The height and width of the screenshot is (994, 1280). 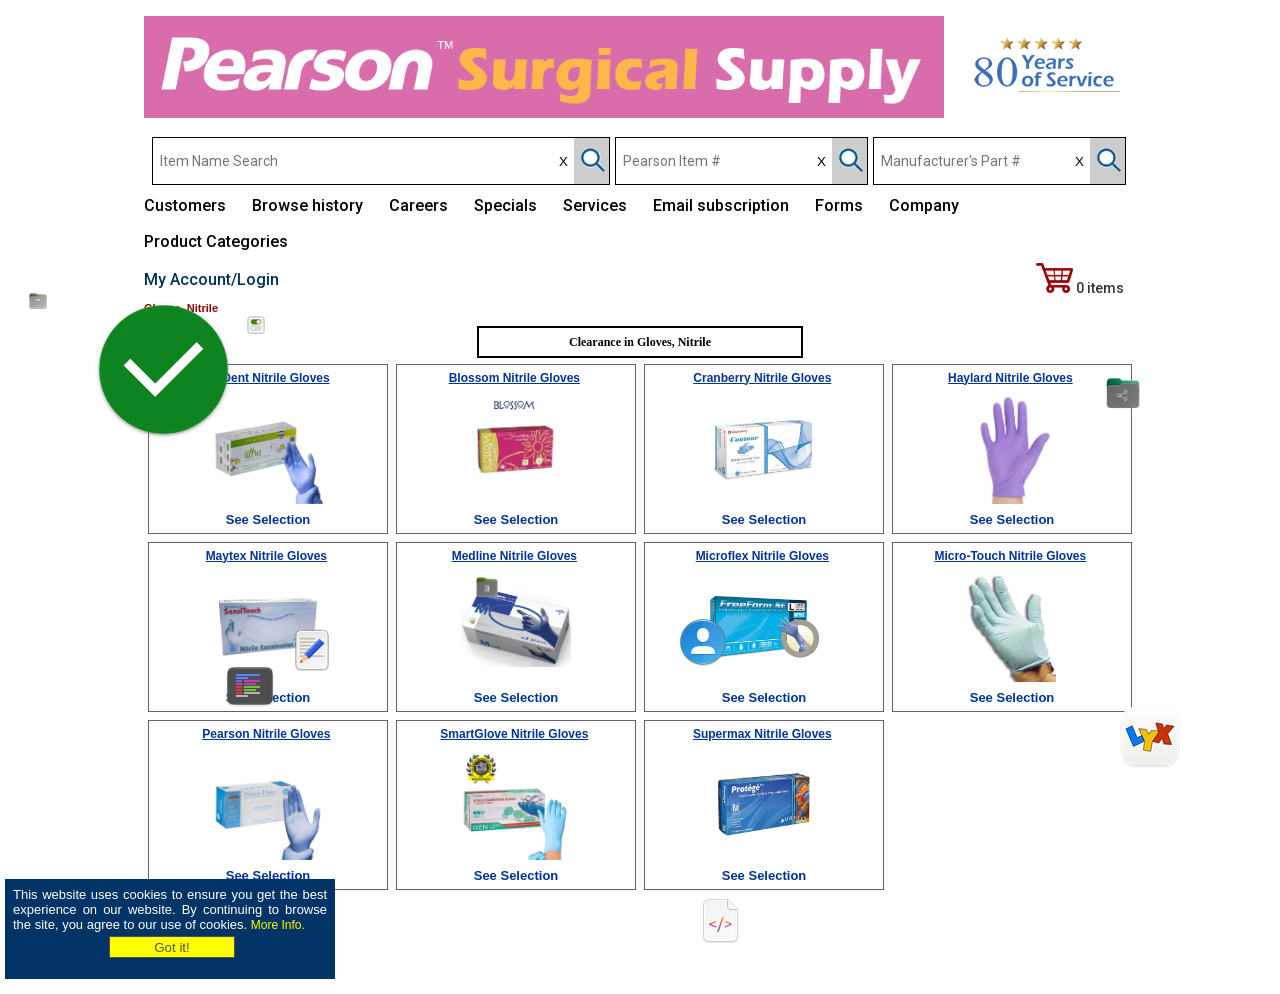 I want to click on open LyX document processor, so click(x=1150, y=736).